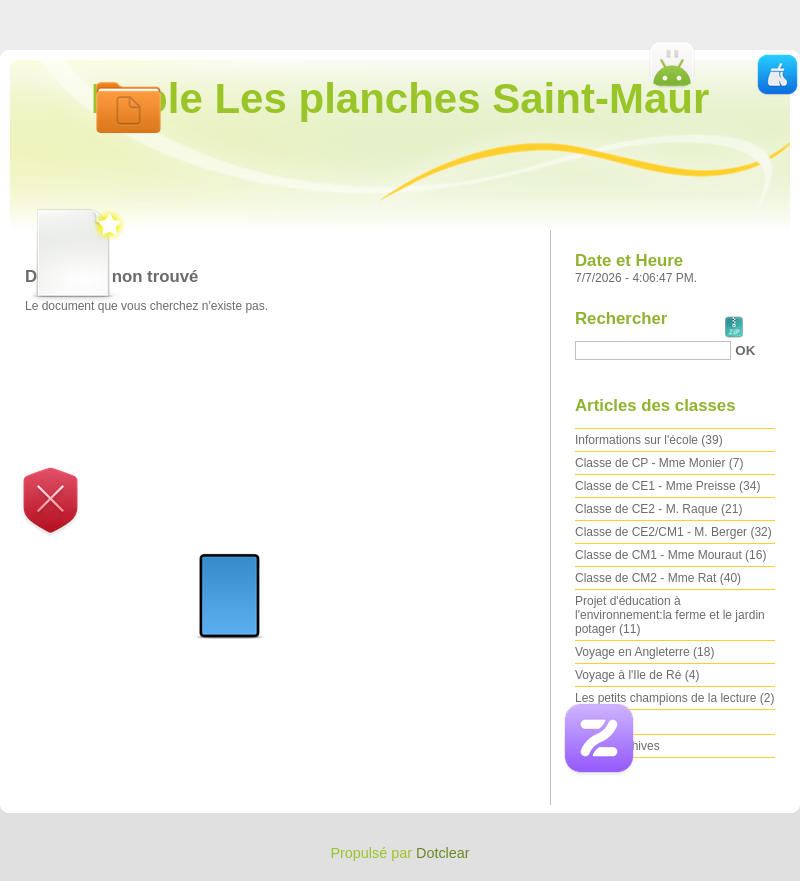 The height and width of the screenshot is (881, 800). I want to click on iPad Pro device connected to your system, so click(229, 596).